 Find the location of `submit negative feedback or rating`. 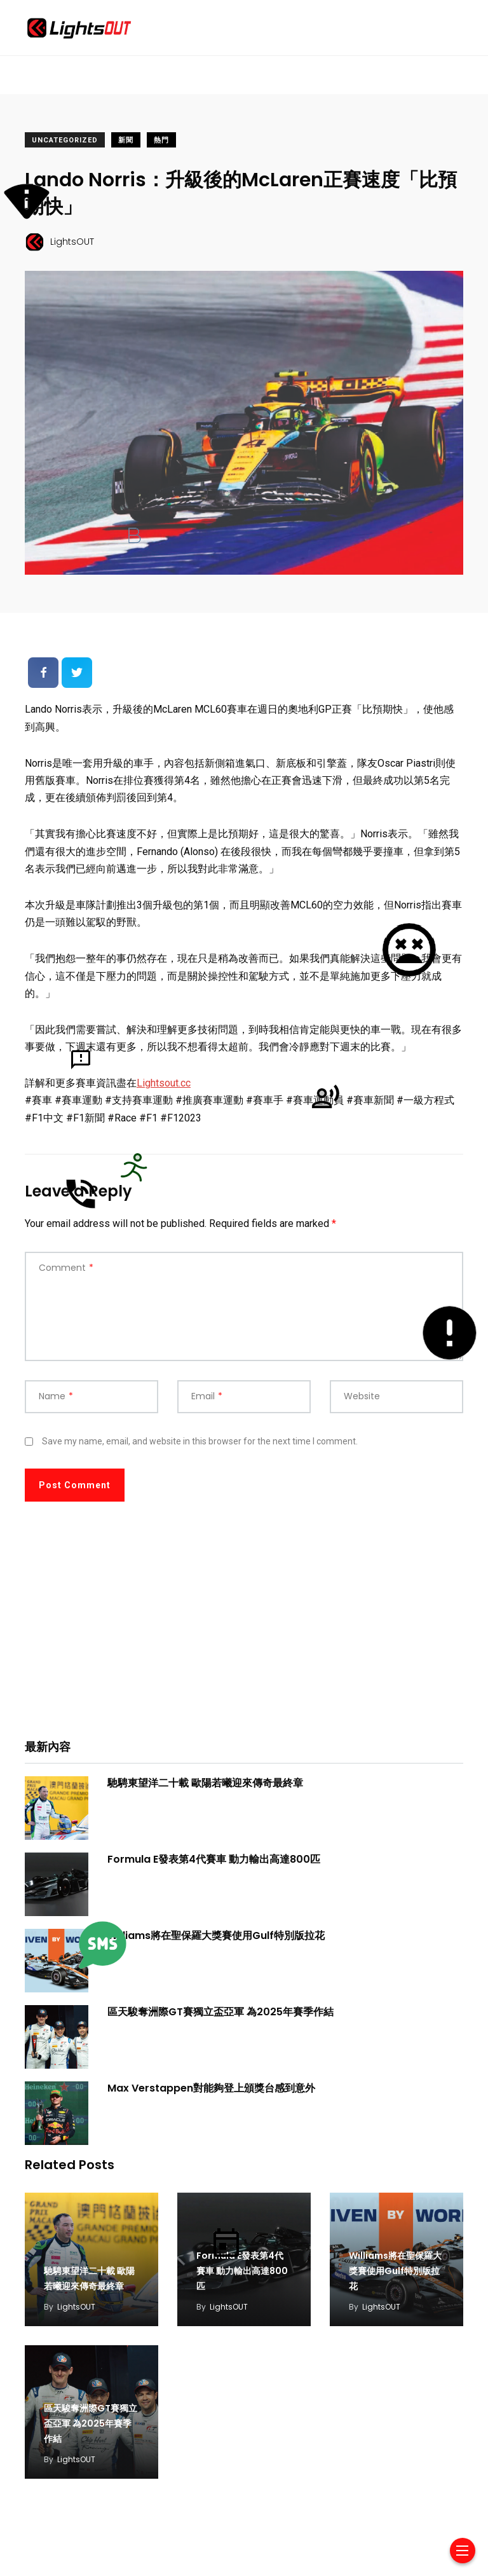

submit negative feedback or rating is located at coordinates (409, 950).